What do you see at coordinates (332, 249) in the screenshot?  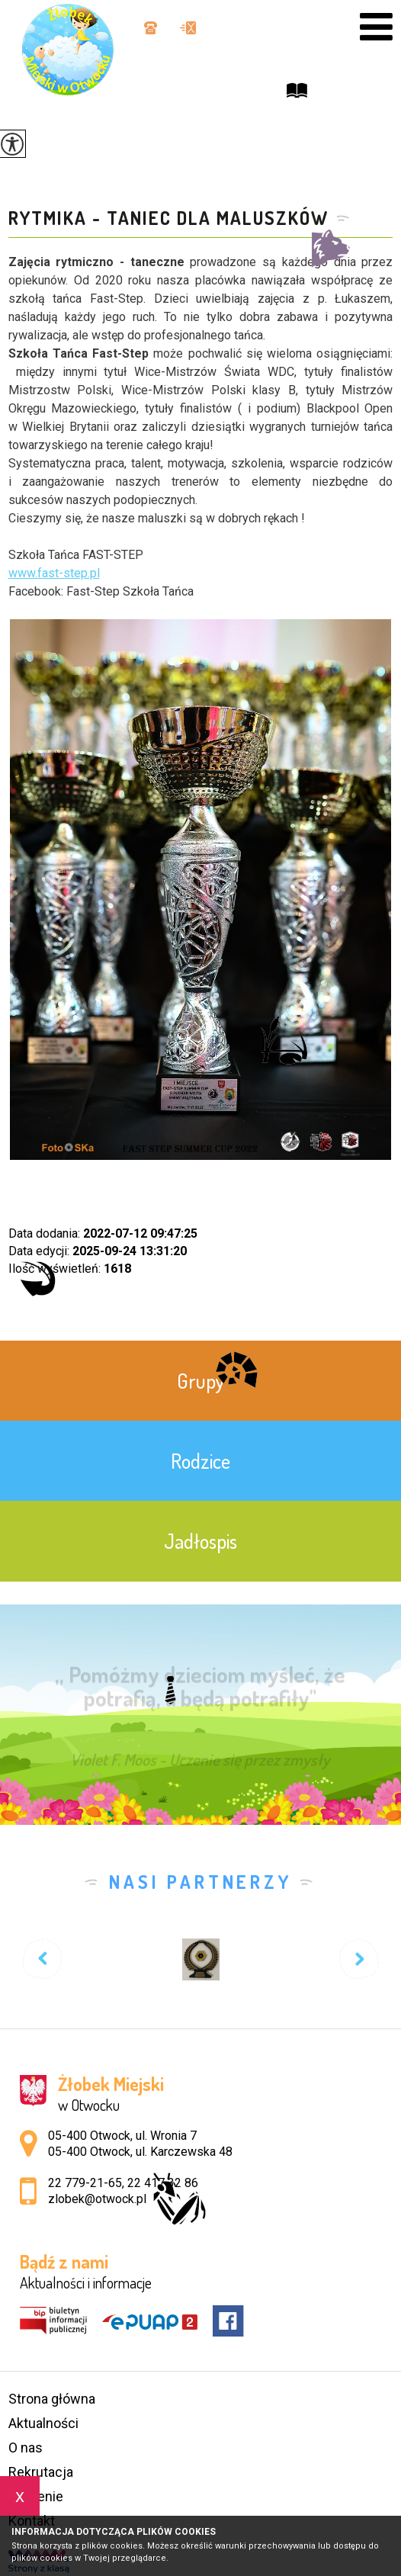 I see `access bear or wildlife-related content in a game` at bounding box center [332, 249].